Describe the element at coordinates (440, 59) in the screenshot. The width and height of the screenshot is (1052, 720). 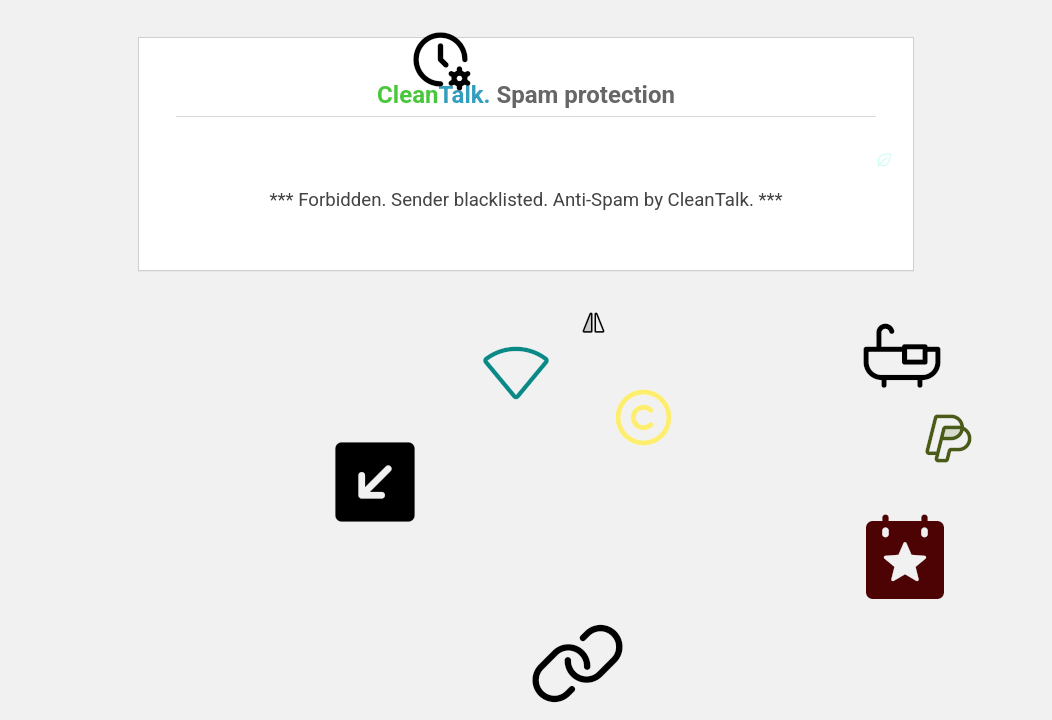
I see `access time or clock settings` at that location.